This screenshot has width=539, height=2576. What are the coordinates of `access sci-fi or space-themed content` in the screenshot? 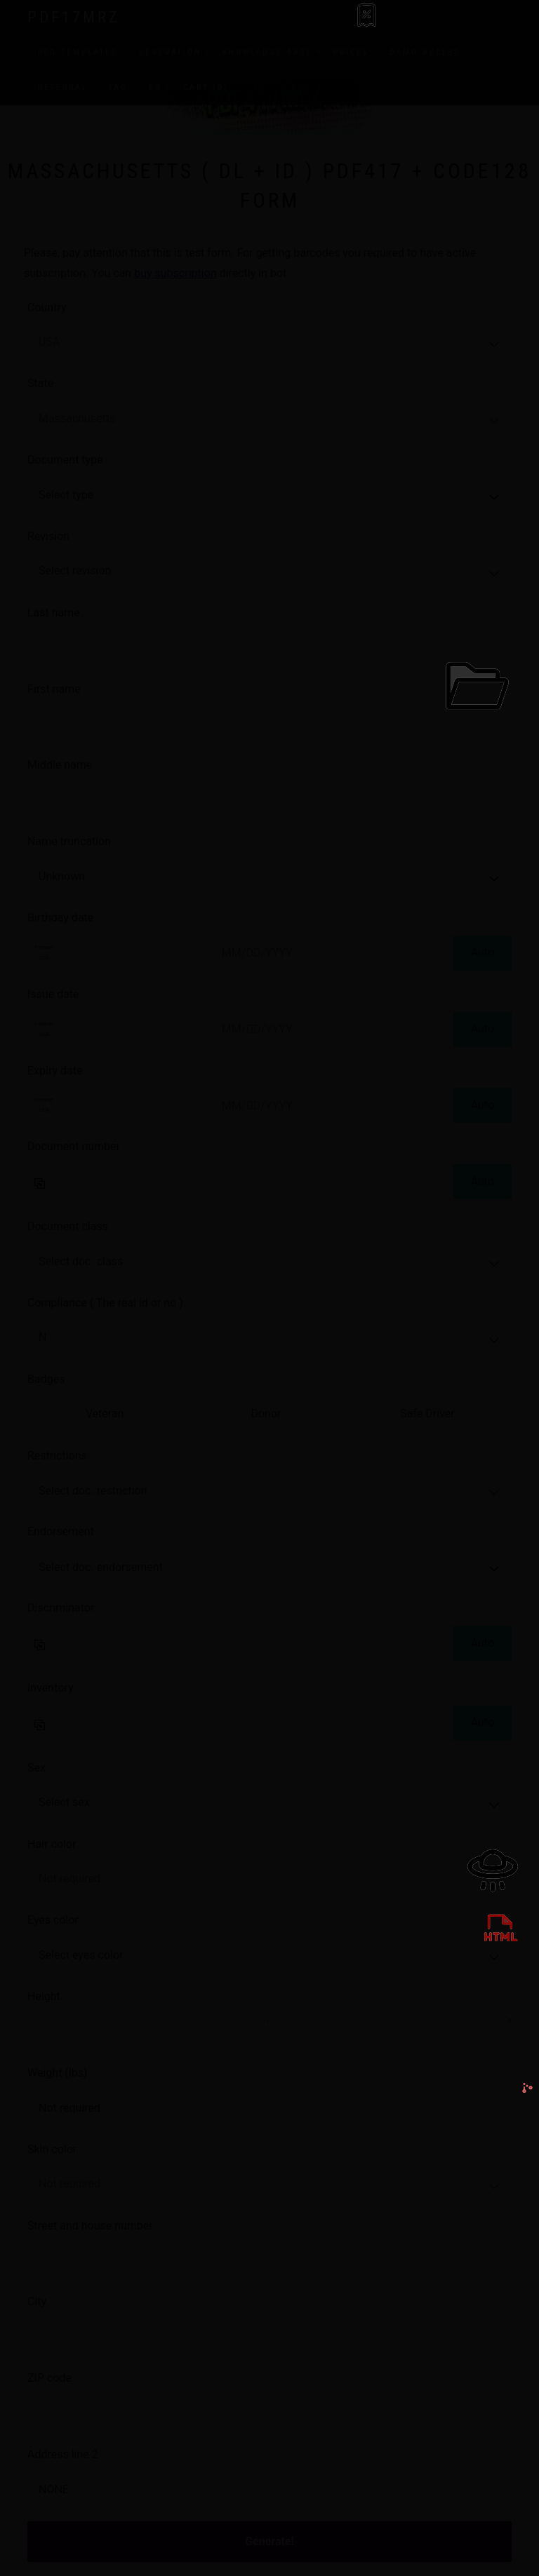 It's located at (493, 1870).